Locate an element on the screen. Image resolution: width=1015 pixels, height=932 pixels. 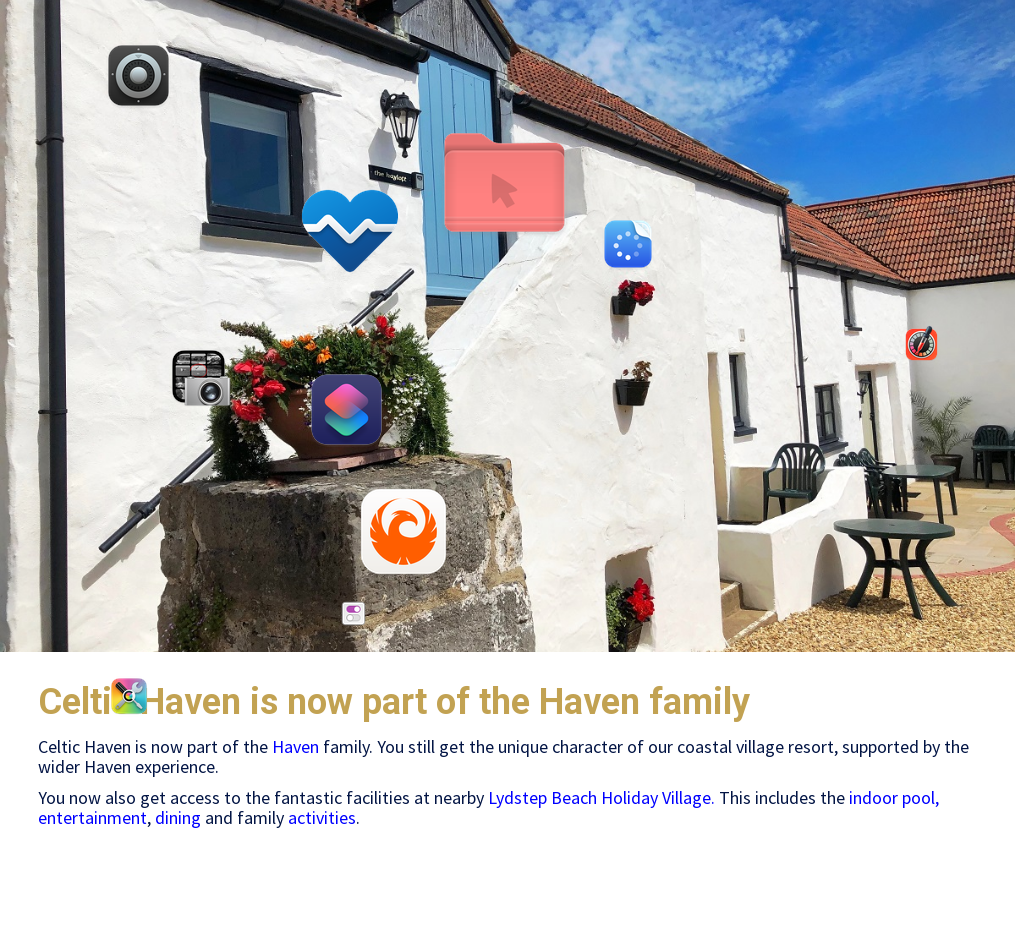
open system preferences or settings app is located at coordinates (628, 244).